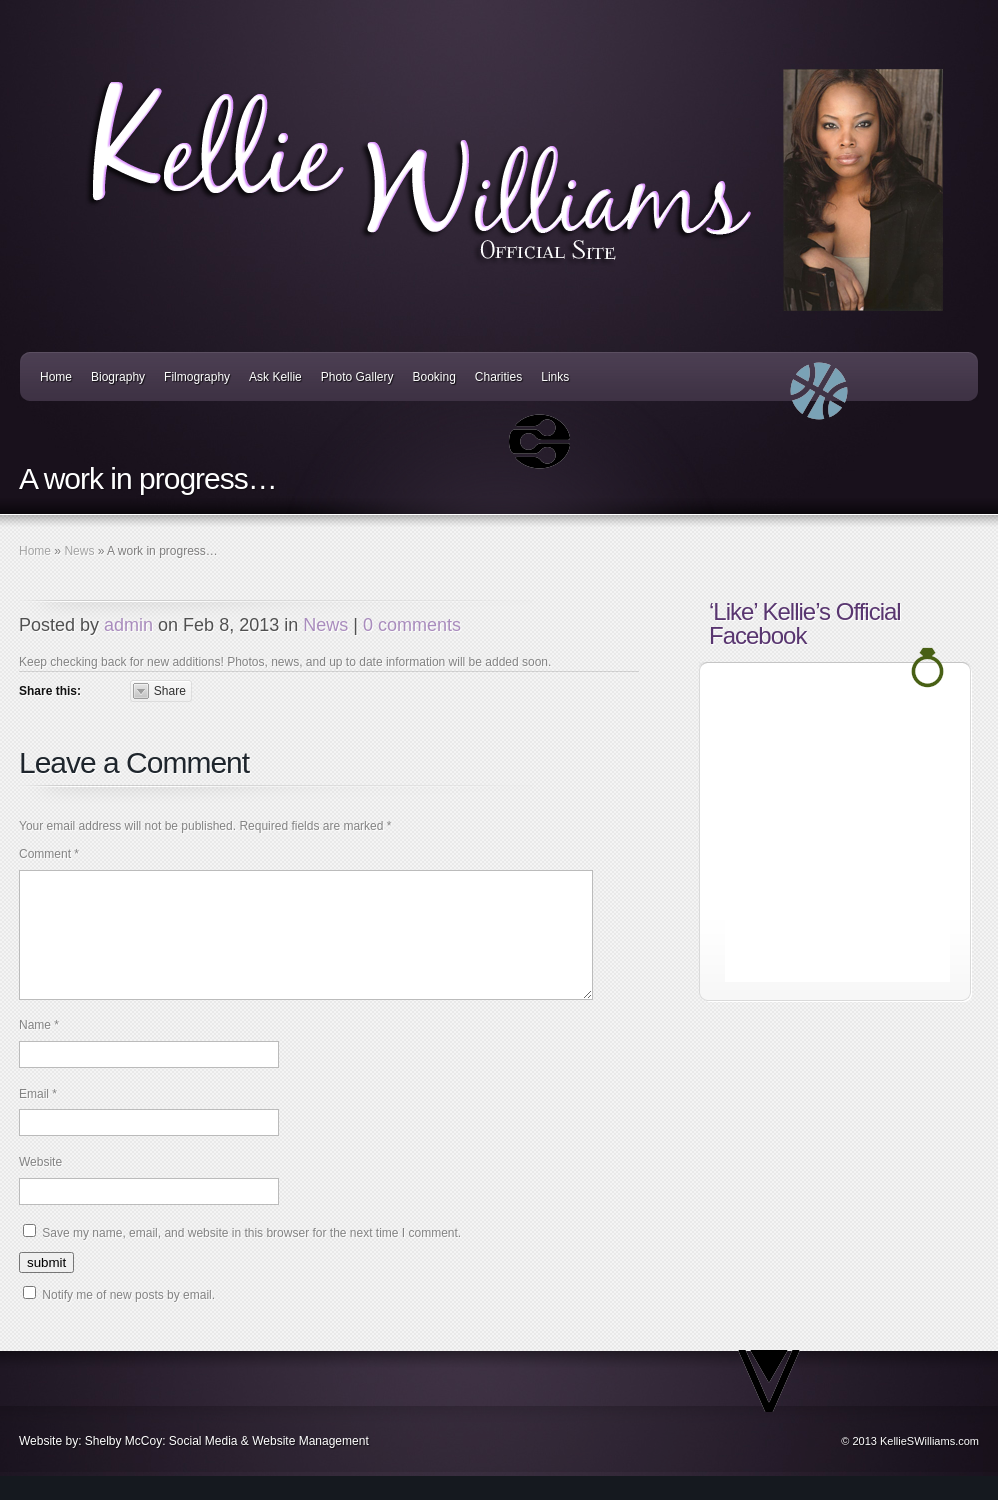 Image resolution: width=998 pixels, height=1500 pixels. Describe the element at coordinates (819, 391) in the screenshot. I see `access sports scores and updates` at that location.